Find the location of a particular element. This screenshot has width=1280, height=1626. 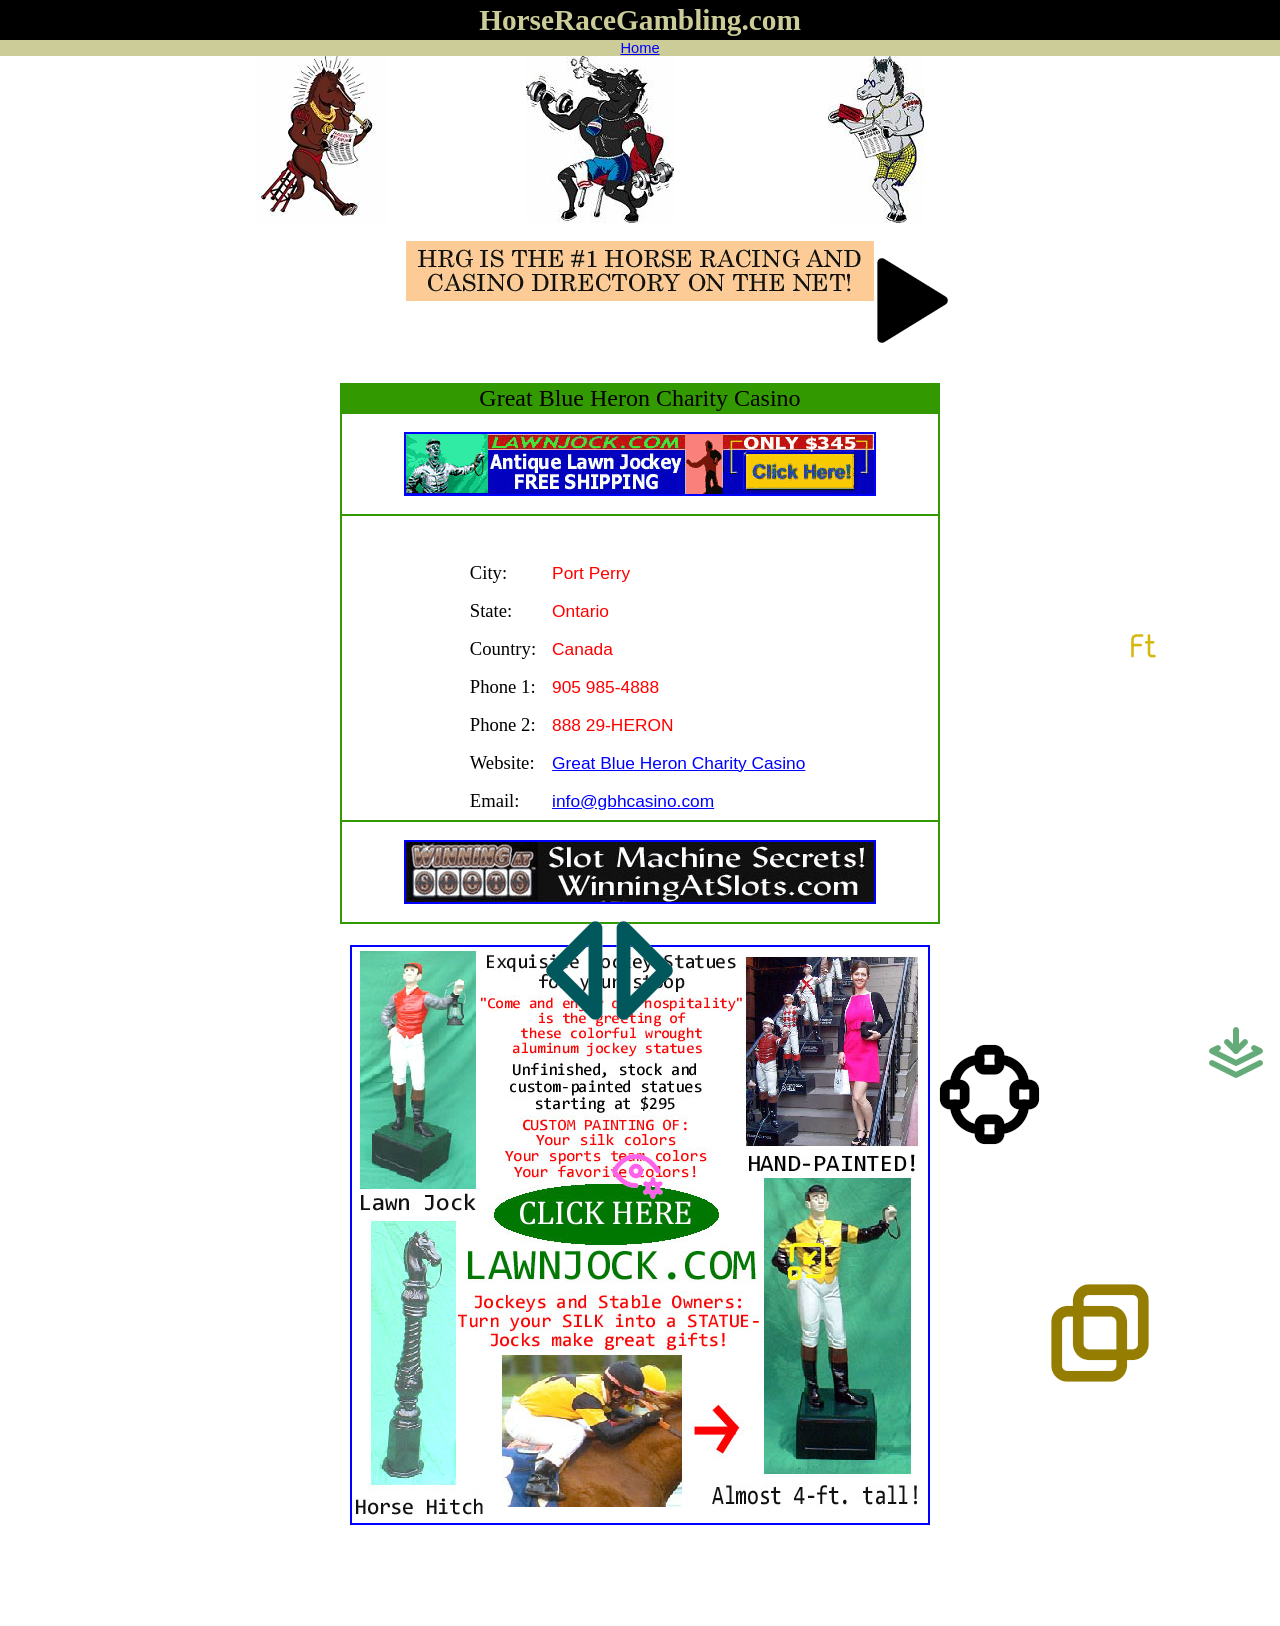

manage visibility settings is located at coordinates (636, 1171).